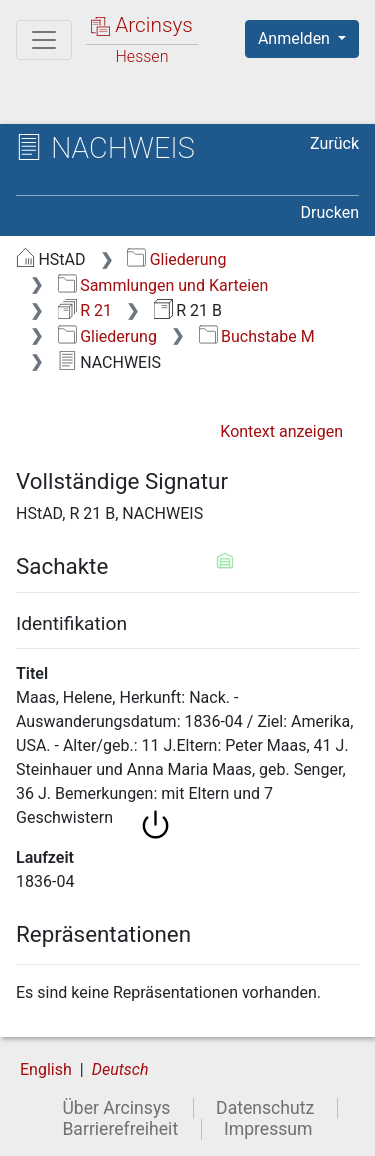 The image size is (375, 1156). What do you see at coordinates (155, 824) in the screenshot?
I see `turn device on or off` at bounding box center [155, 824].